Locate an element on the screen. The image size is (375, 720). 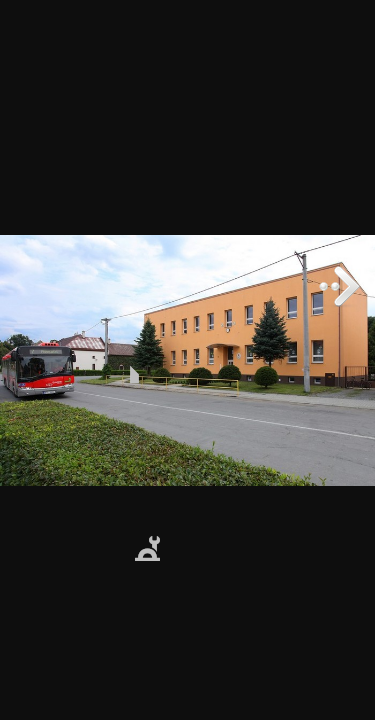
access engineering or technical tools is located at coordinates (147, 548).